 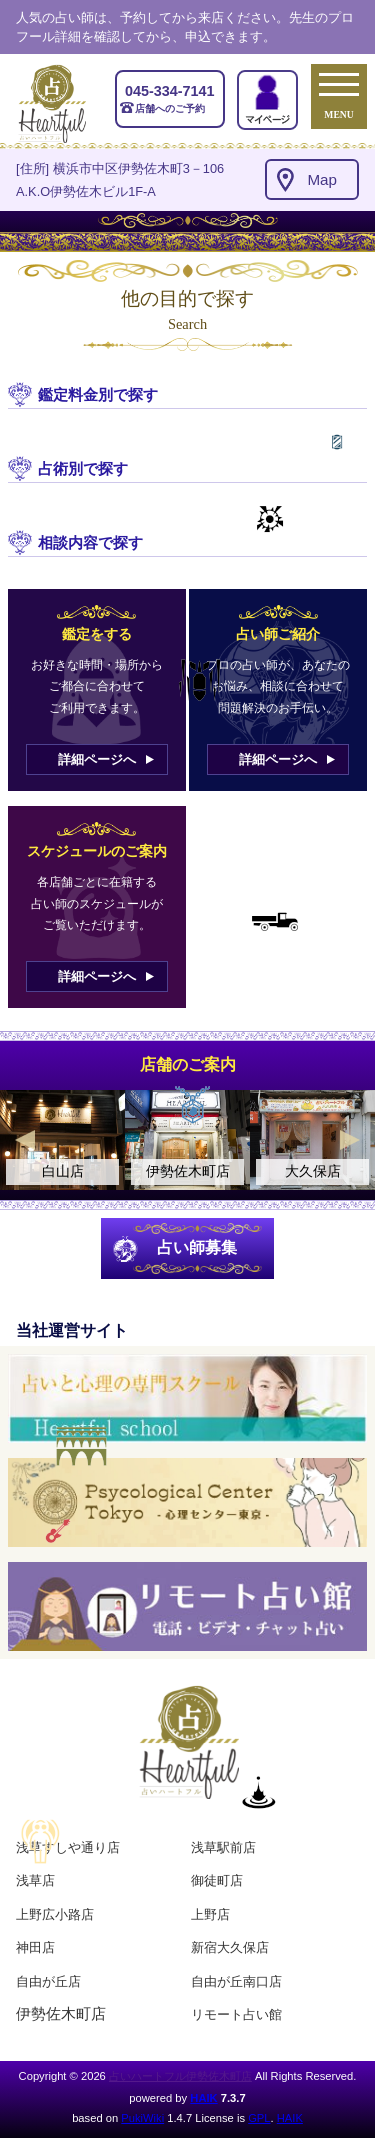 What do you see at coordinates (275, 922) in the screenshot?
I see `select flatbed truck for delivery option` at bounding box center [275, 922].